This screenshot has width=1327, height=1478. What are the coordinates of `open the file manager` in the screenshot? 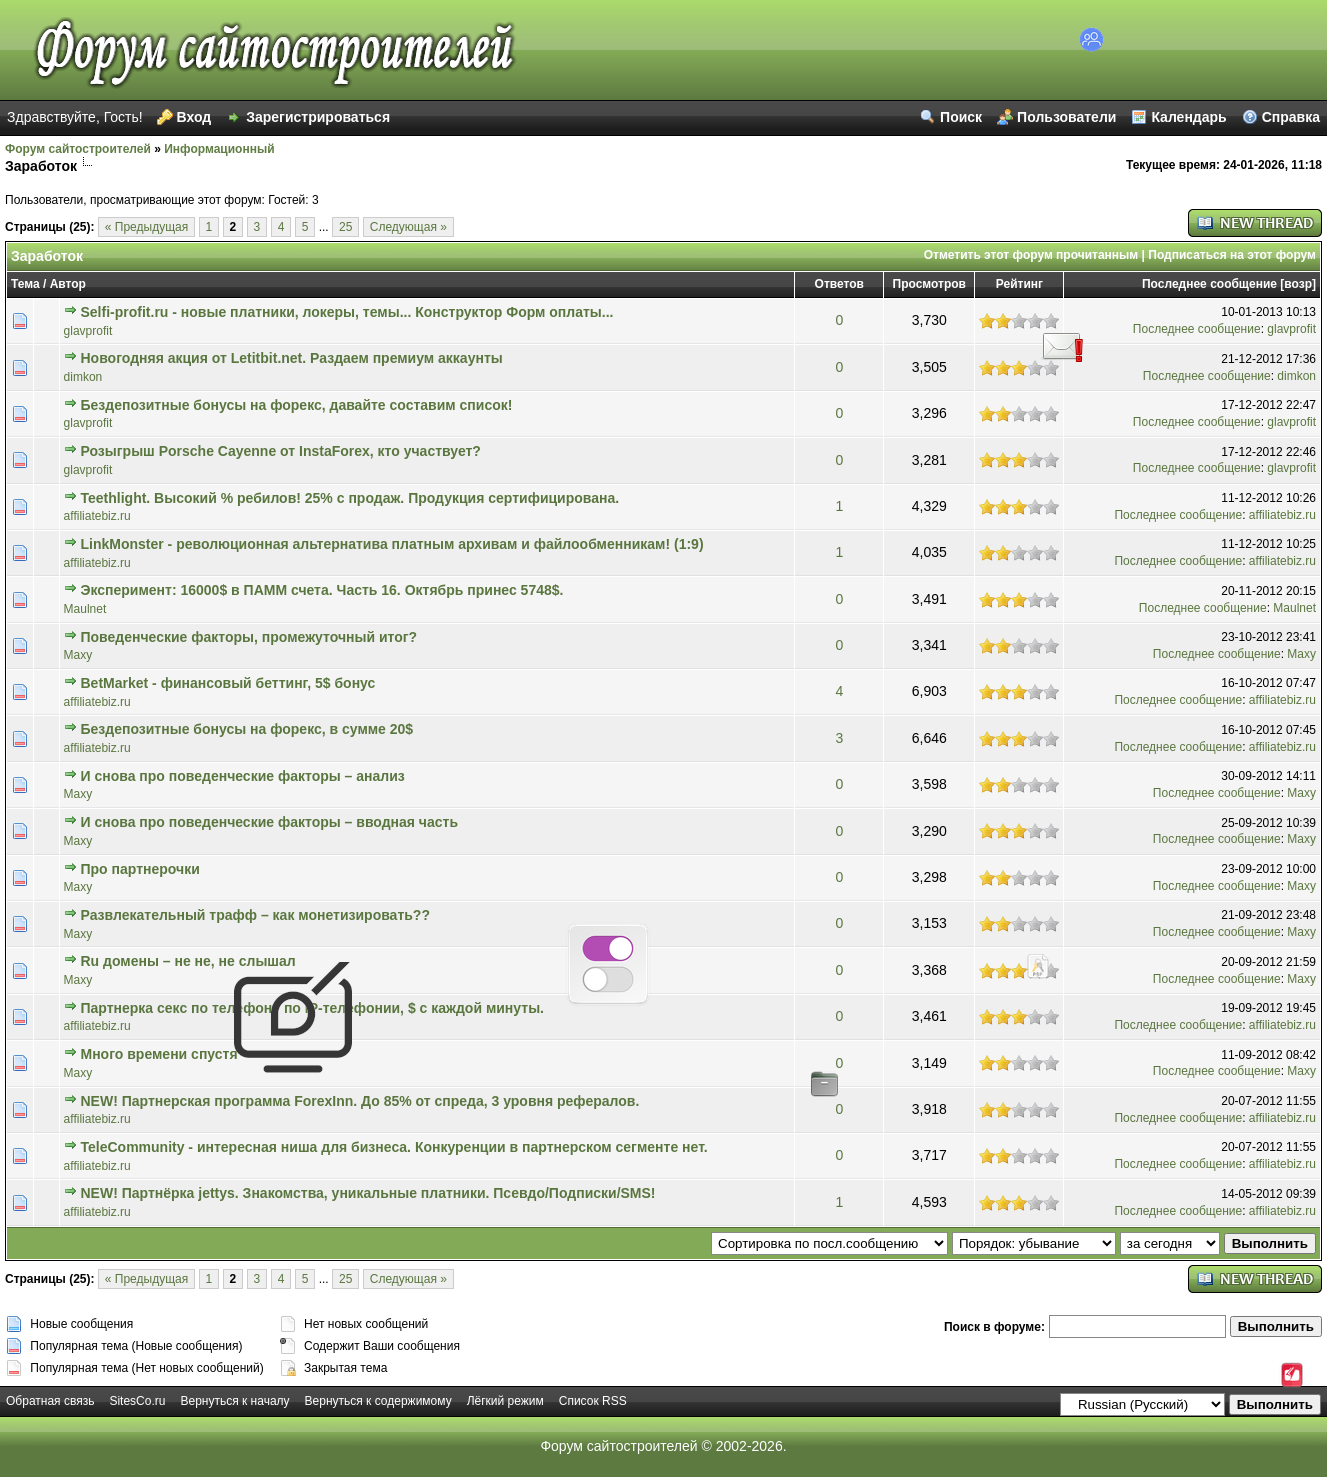 It's located at (824, 1083).